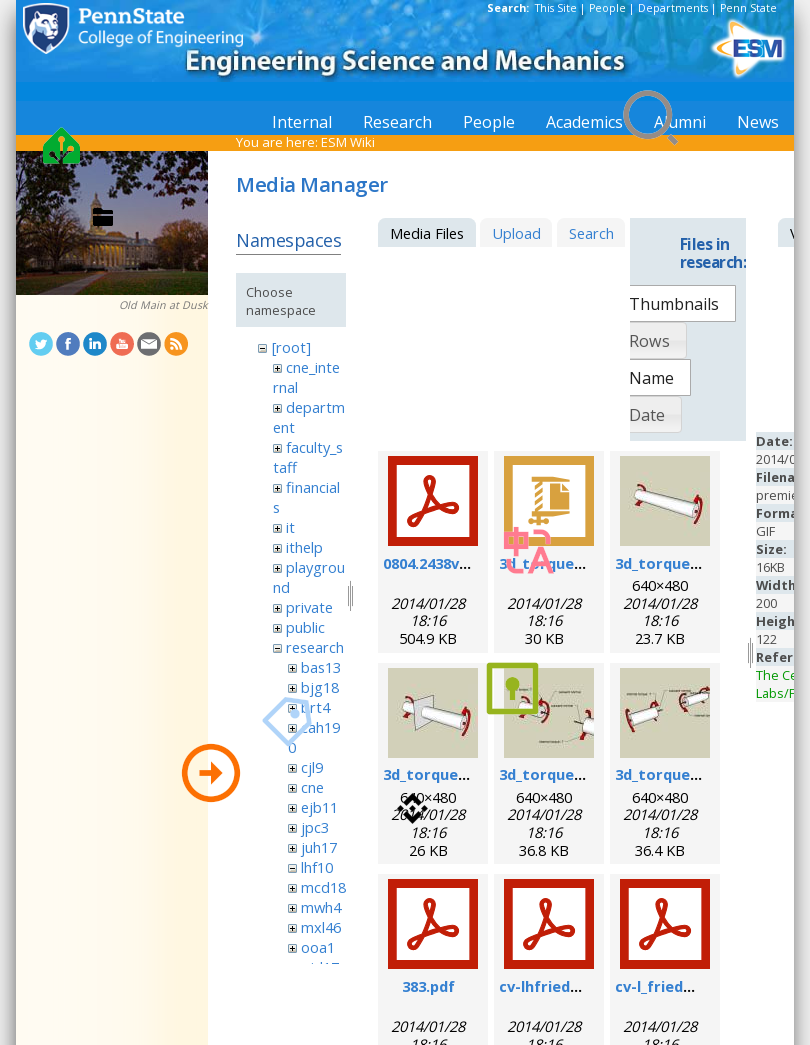 This screenshot has height=1045, width=810. Describe the element at coordinates (650, 117) in the screenshot. I see `search for content or items` at that location.